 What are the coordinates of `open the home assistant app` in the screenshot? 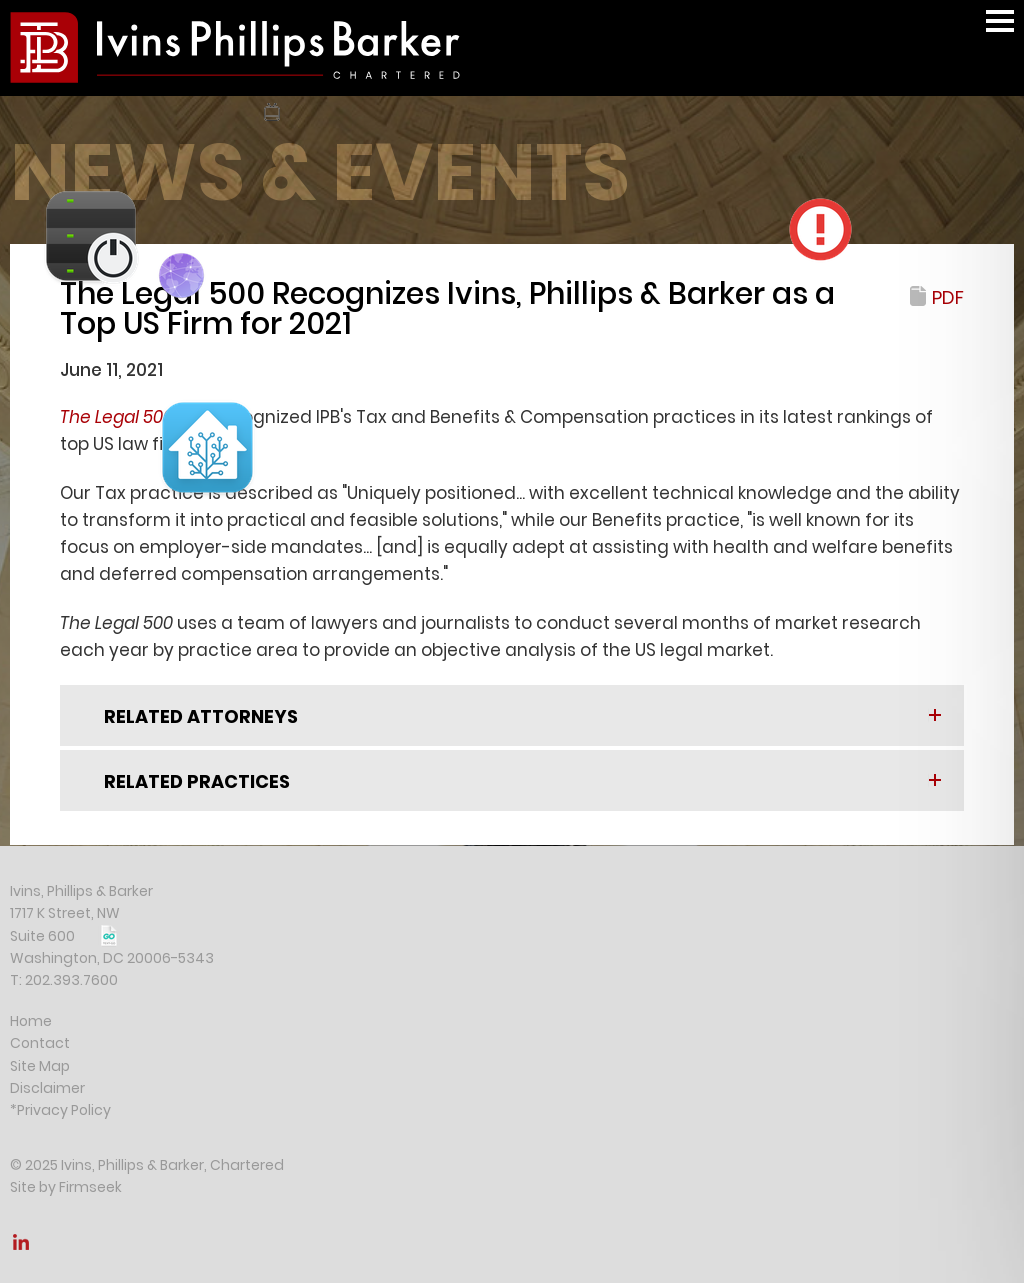 It's located at (207, 447).